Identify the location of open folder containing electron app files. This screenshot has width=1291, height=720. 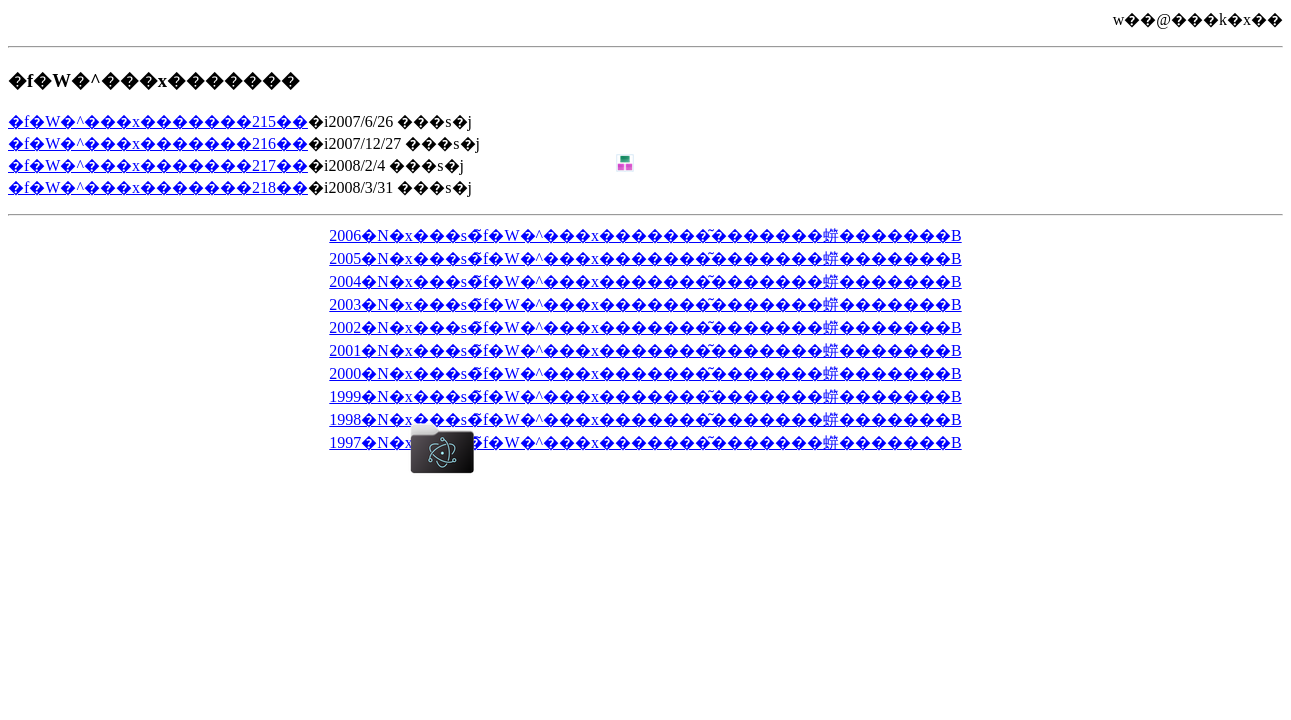
(442, 450).